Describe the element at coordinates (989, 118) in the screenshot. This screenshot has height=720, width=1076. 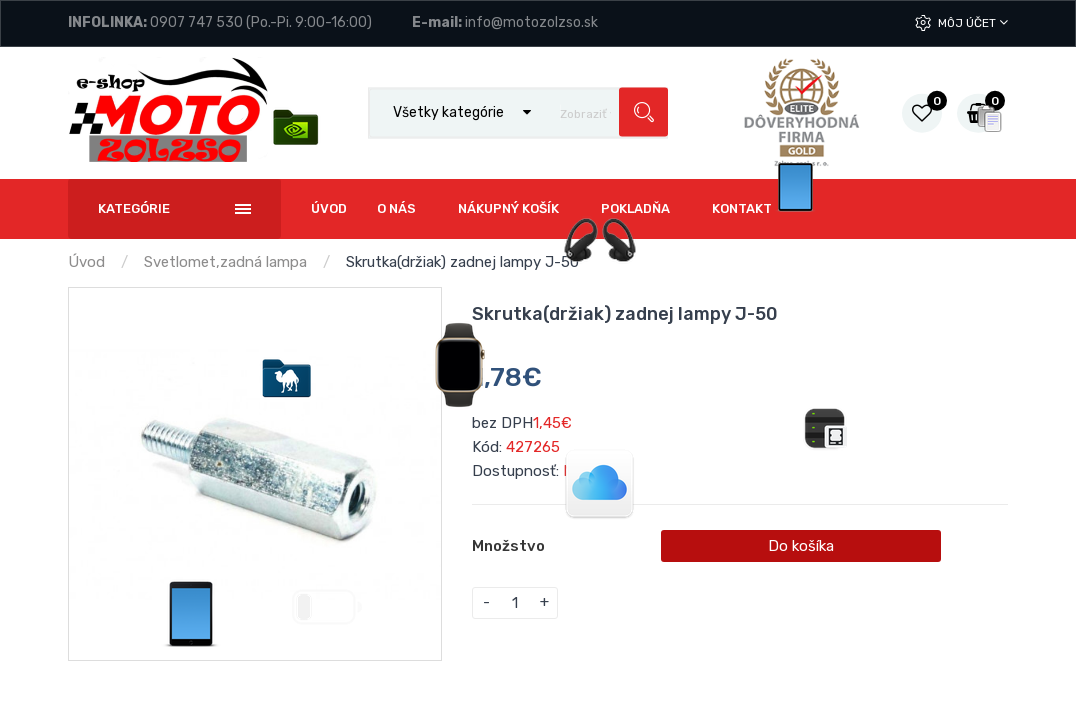
I see `paste content from clipboard` at that location.